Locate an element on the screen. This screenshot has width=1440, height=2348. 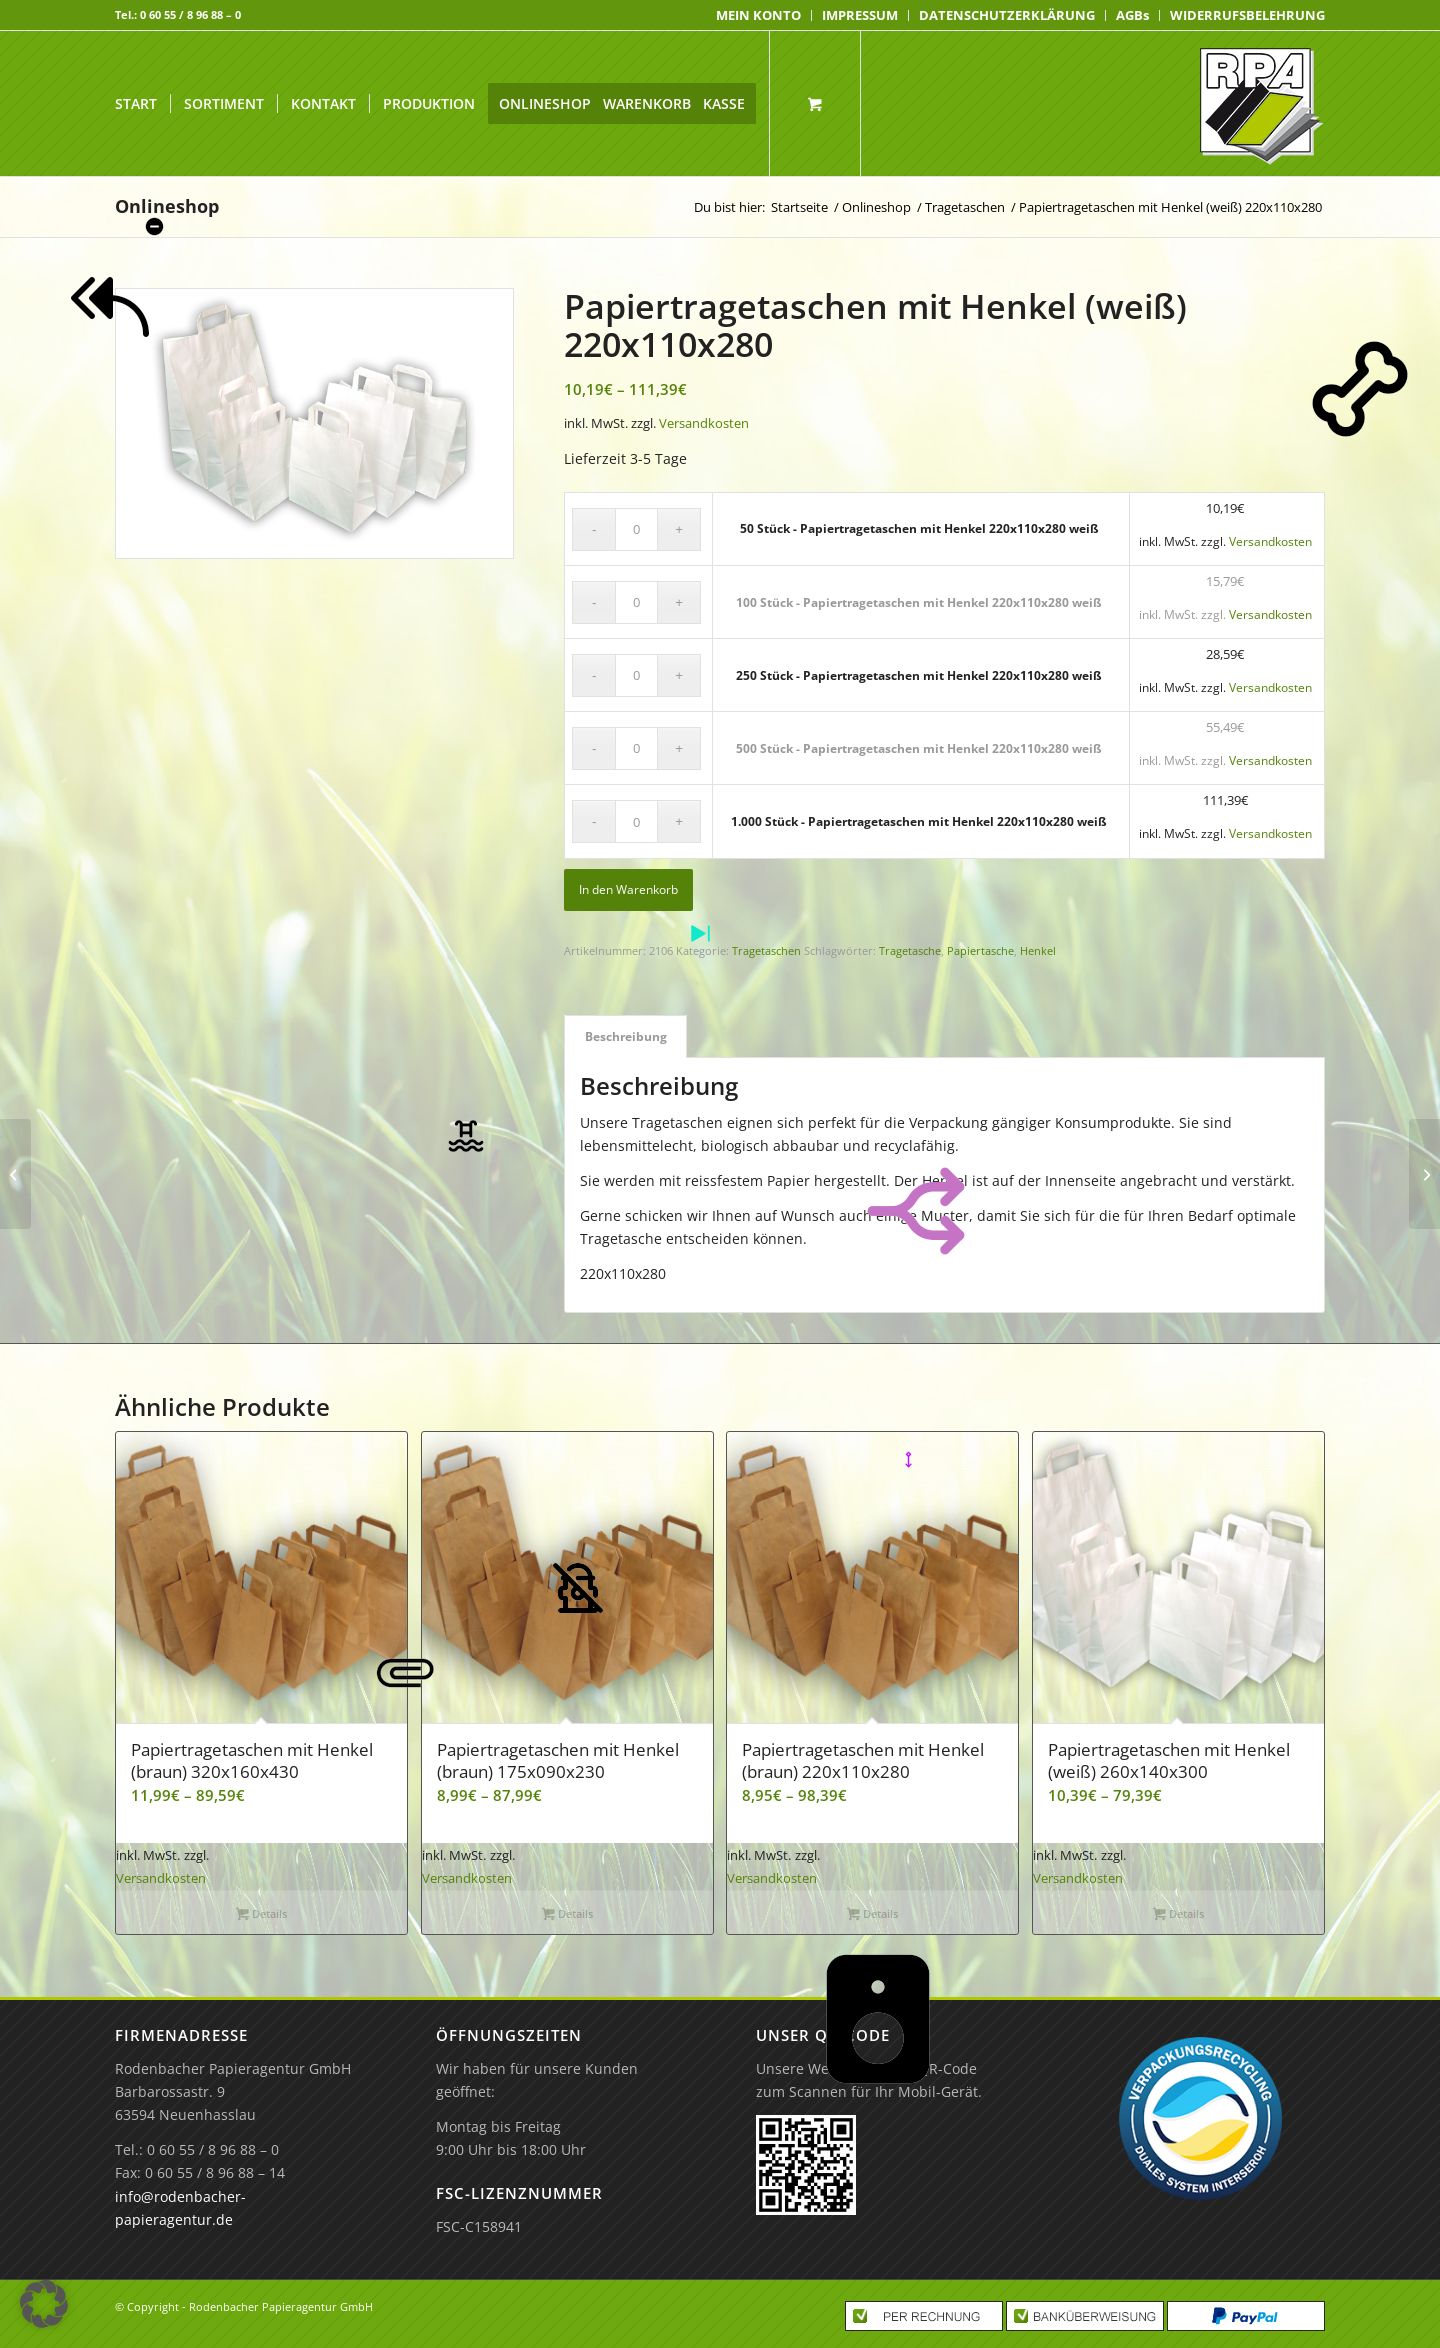
split content into multiple paths is located at coordinates (916, 1211).